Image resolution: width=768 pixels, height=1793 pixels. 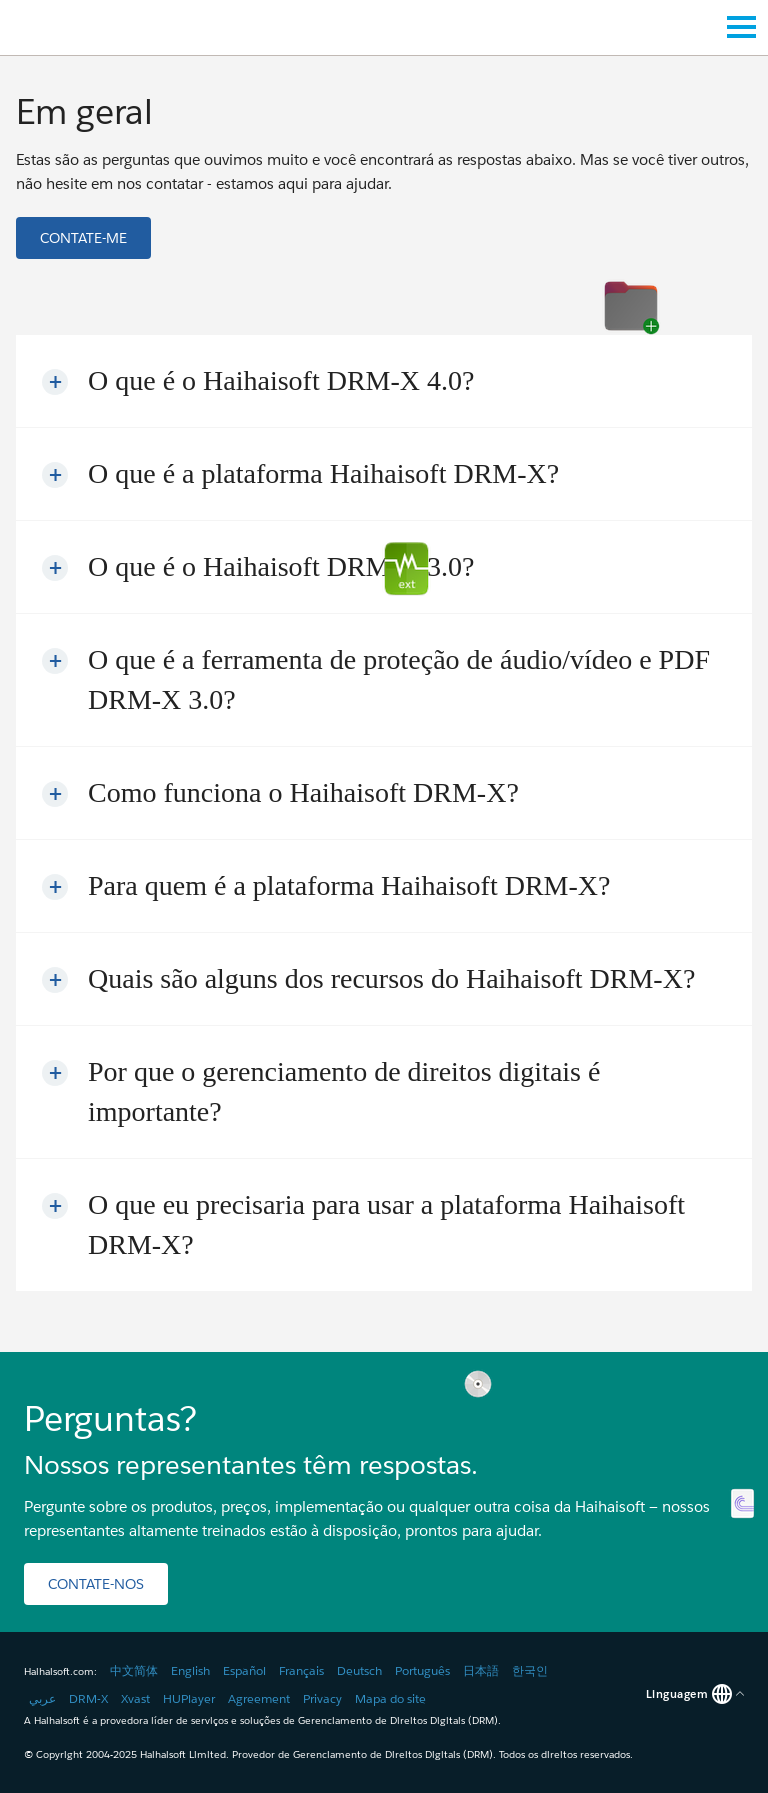 What do you see at coordinates (478, 1384) in the screenshot?
I see `access dvd or optical disc drive` at bounding box center [478, 1384].